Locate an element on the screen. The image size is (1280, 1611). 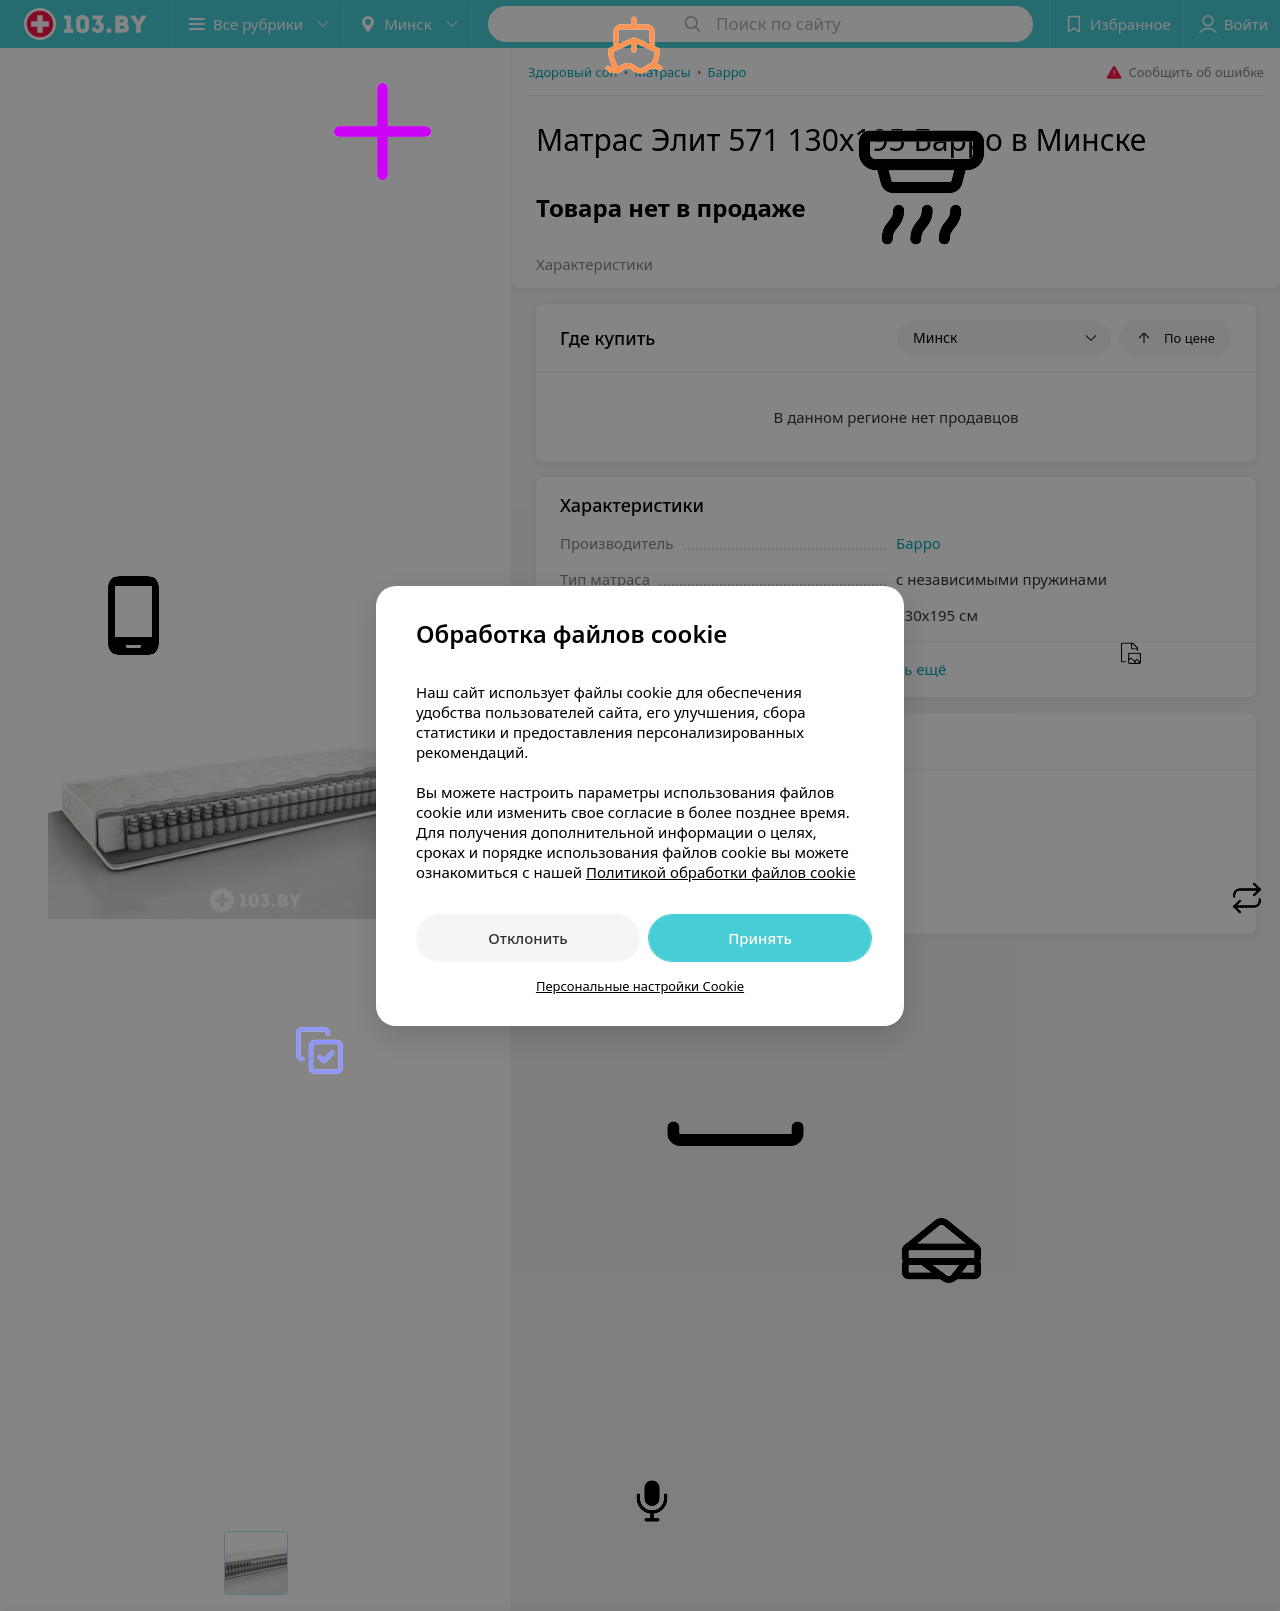
content copied to clipboard successfully is located at coordinates (319, 1050).